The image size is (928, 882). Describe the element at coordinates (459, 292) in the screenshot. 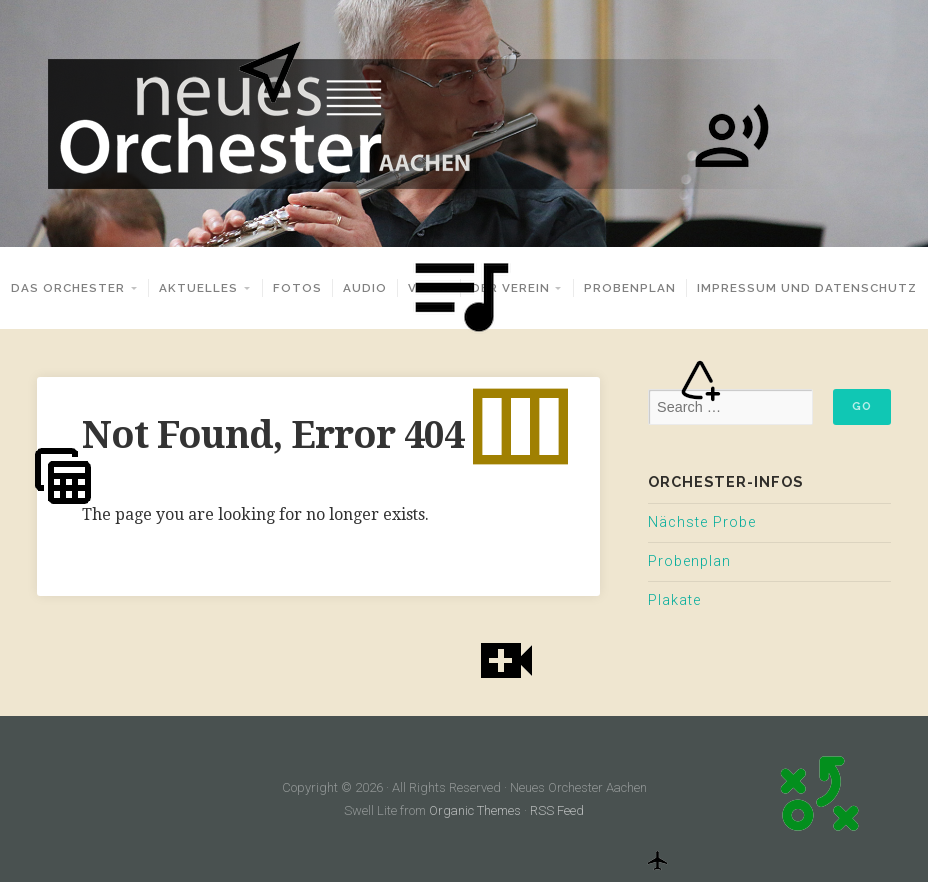

I see `view music queue or playlist` at that location.